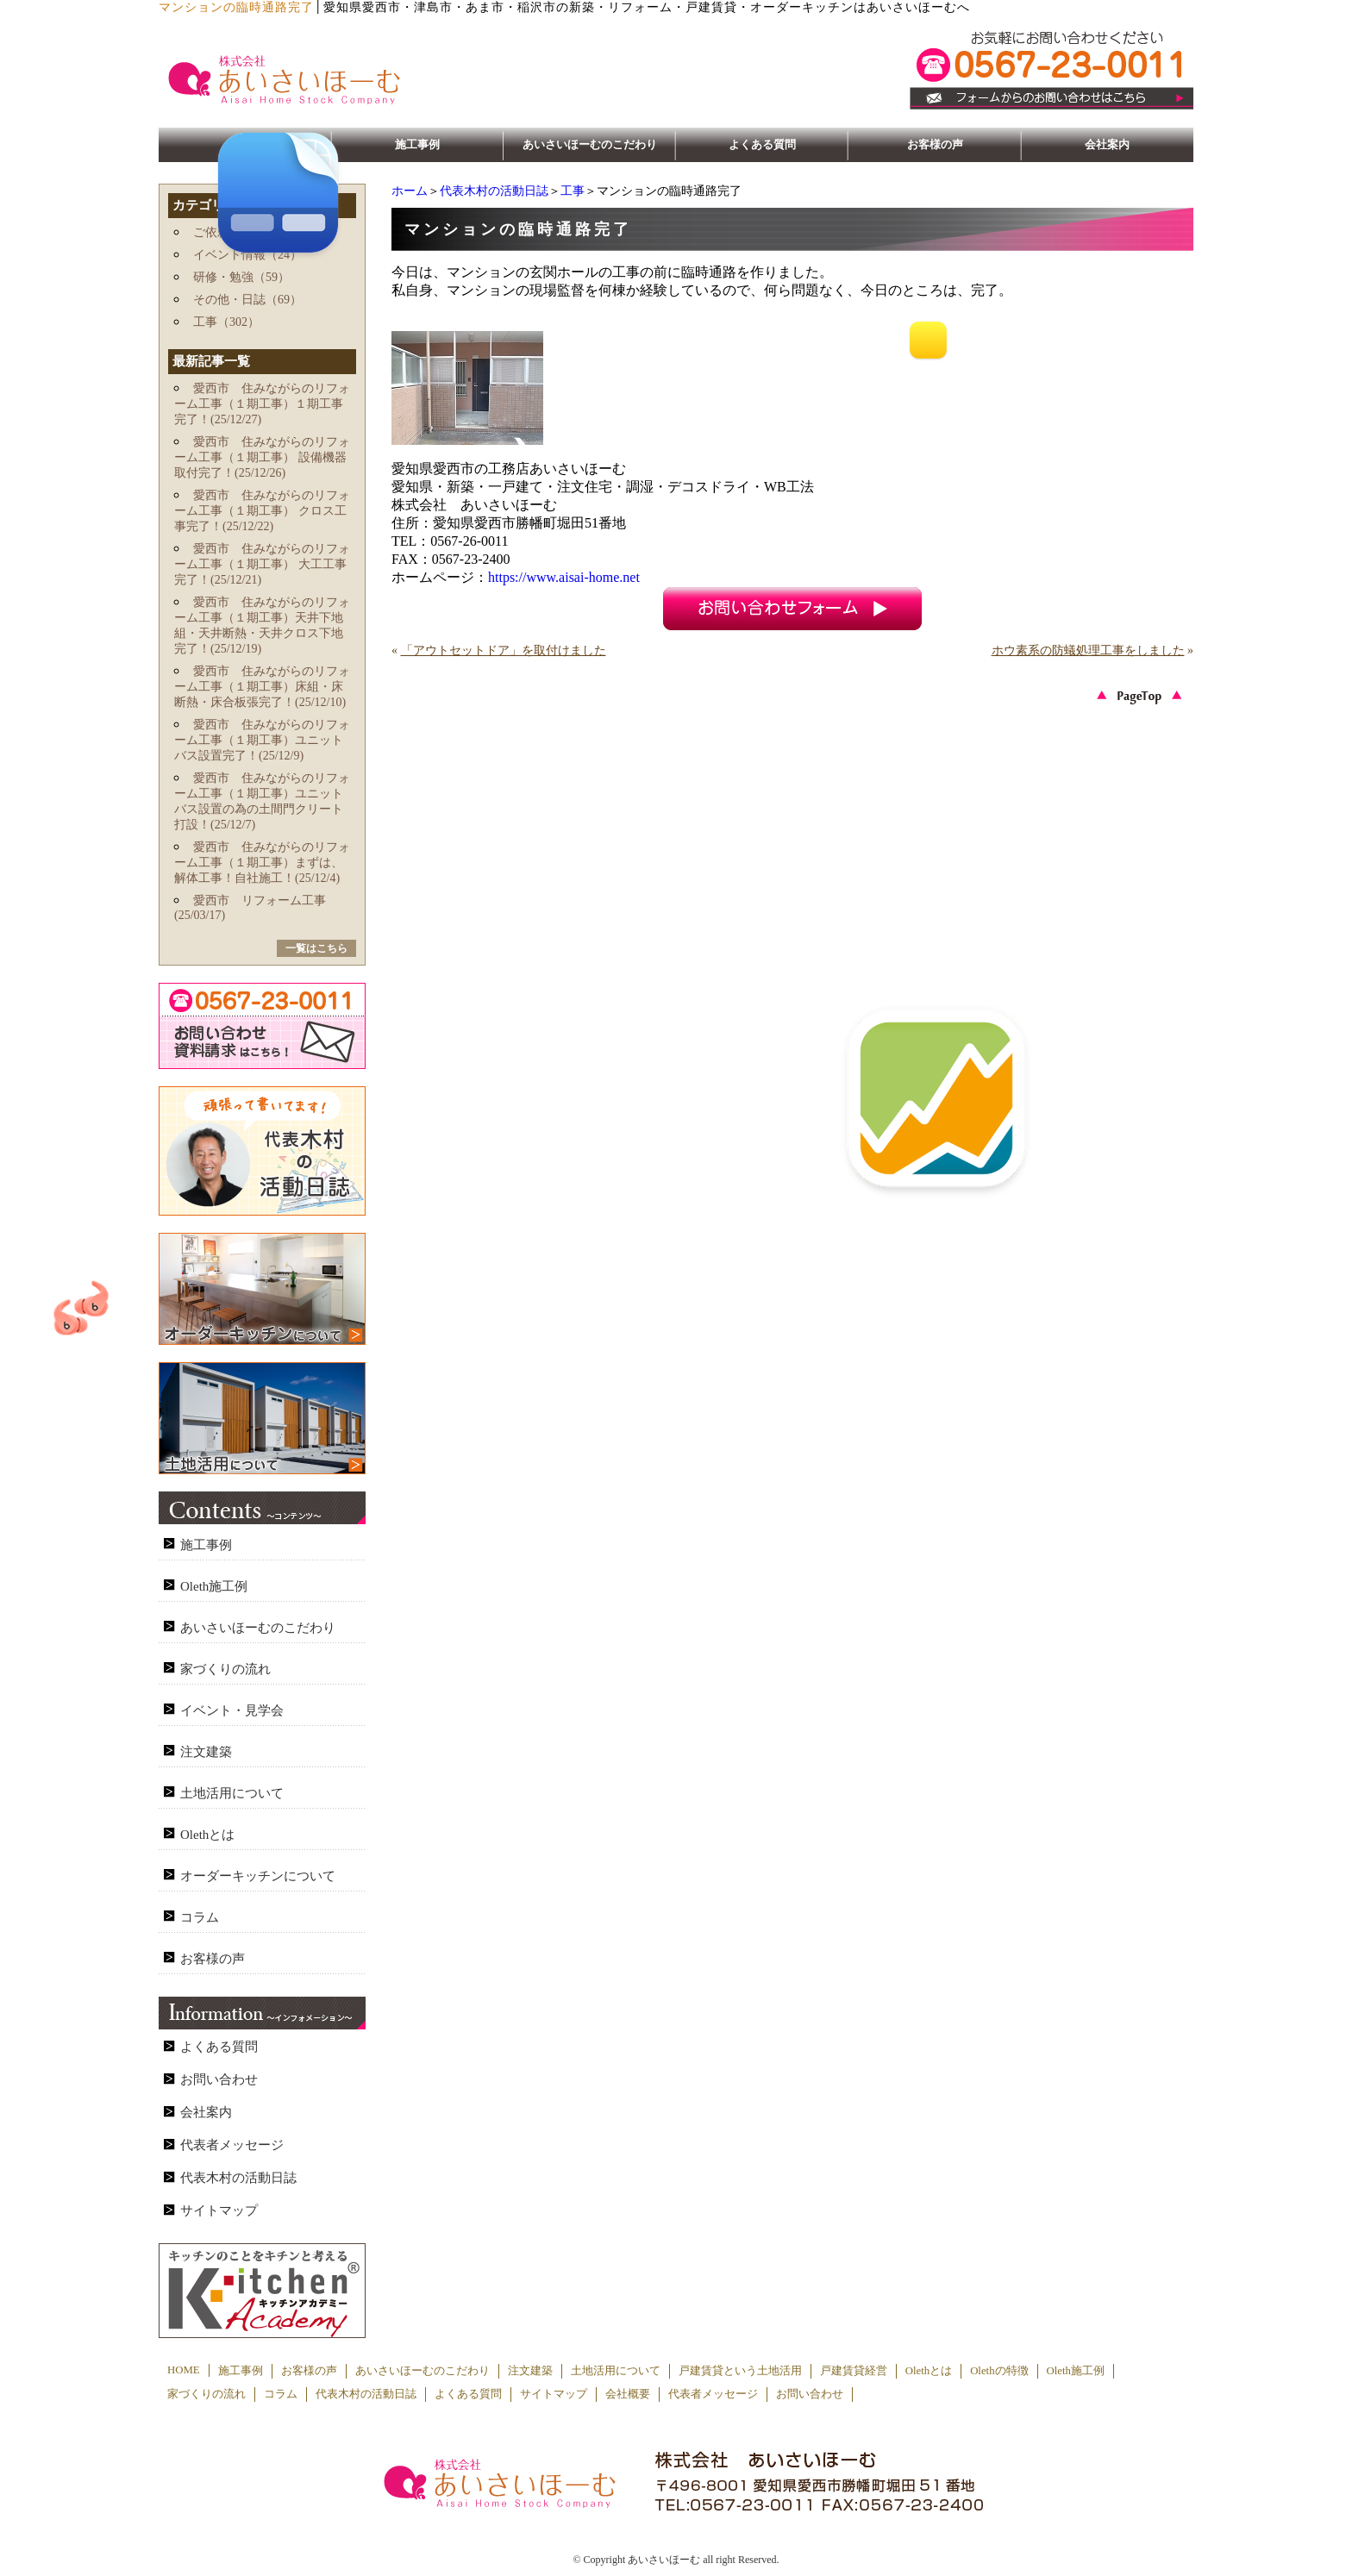  What do you see at coordinates (928, 340) in the screenshot?
I see `blank app icon template for customization` at bounding box center [928, 340].